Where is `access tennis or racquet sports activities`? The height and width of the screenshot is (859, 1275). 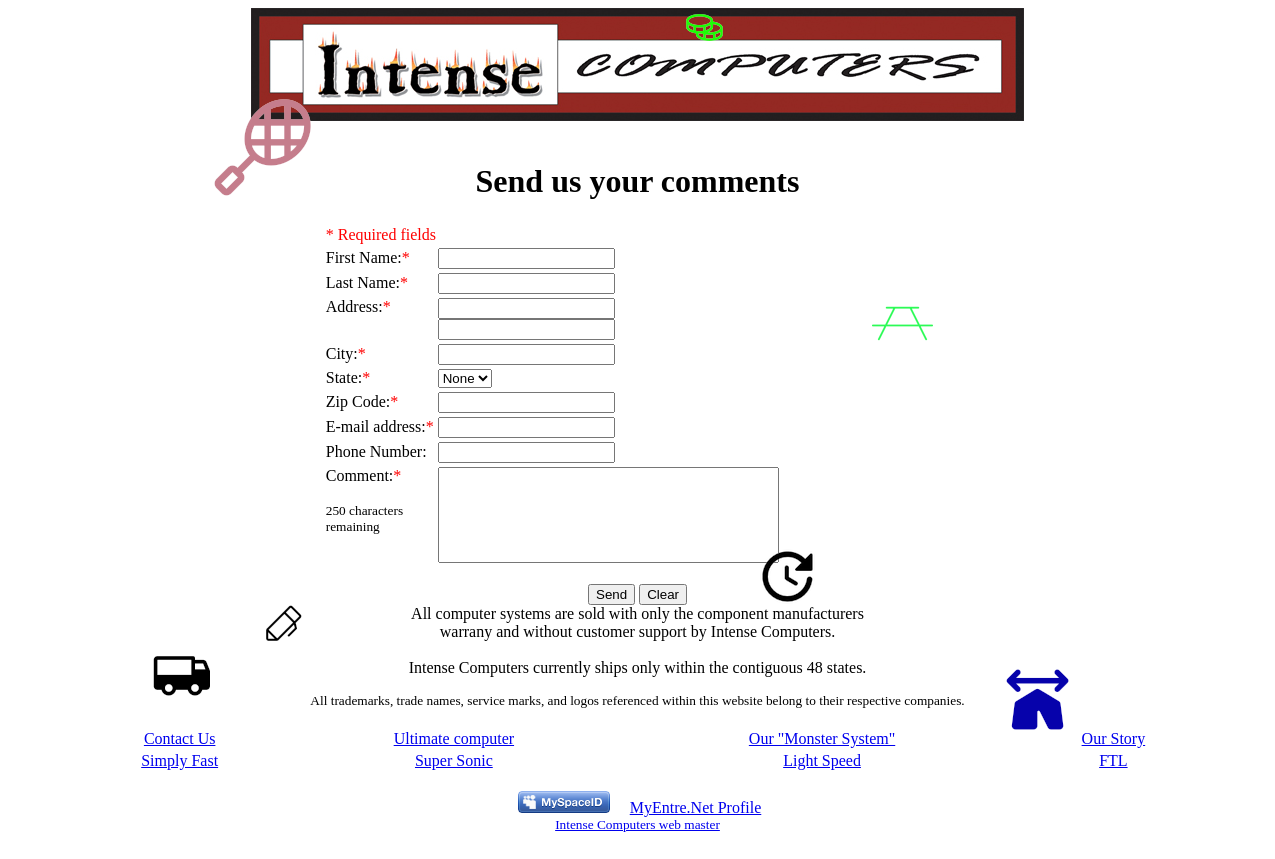 access tennis or racquet sports activities is located at coordinates (261, 149).